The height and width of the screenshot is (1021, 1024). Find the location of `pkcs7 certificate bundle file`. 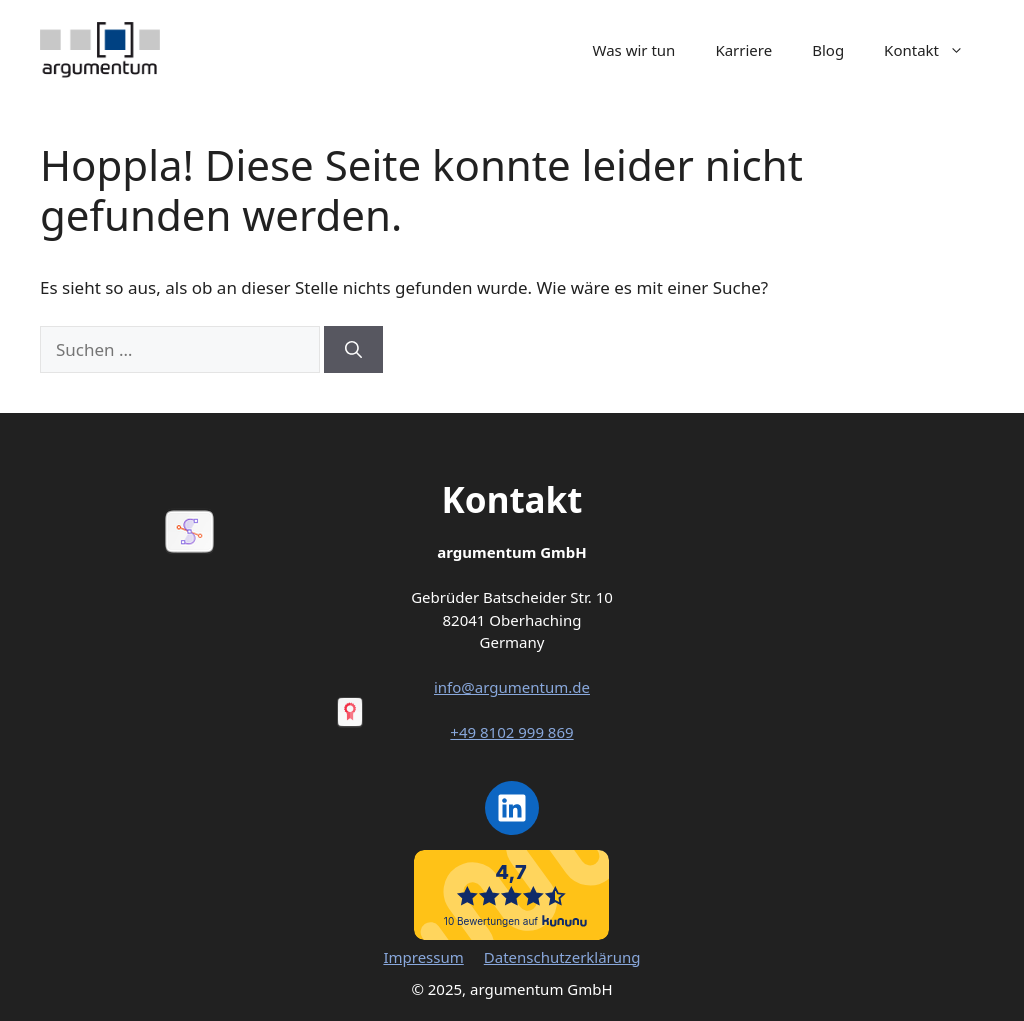

pkcs7 certificate bundle file is located at coordinates (350, 712).